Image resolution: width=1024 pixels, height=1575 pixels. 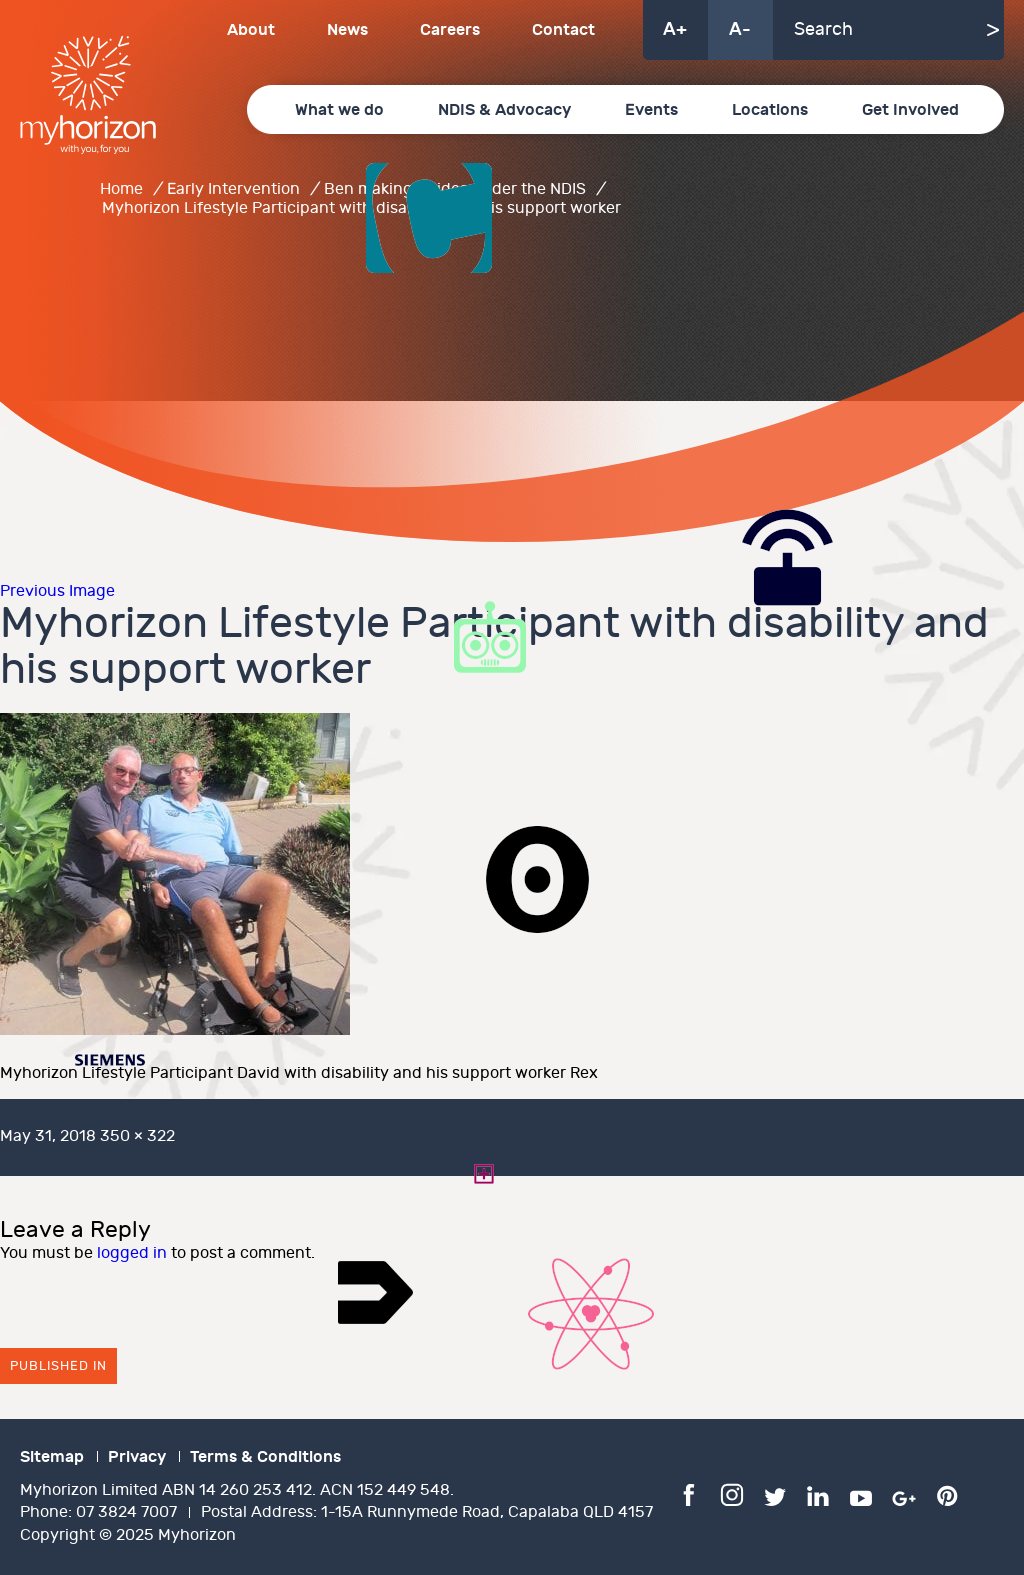 What do you see at coordinates (591, 1314) in the screenshot?
I see `neutralinojs framework logo` at bounding box center [591, 1314].